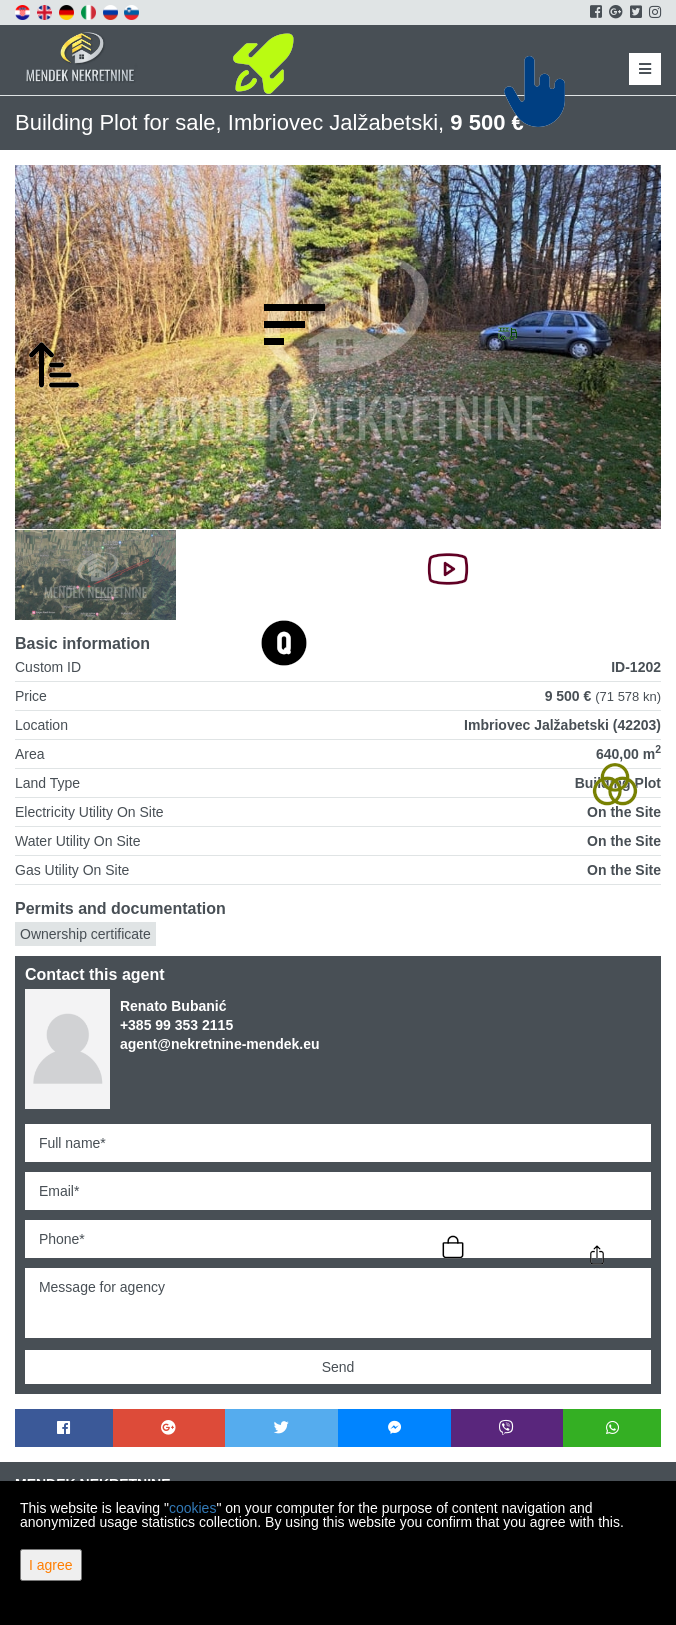 This screenshot has width=676, height=1625. What do you see at coordinates (597, 1255) in the screenshot?
I see `share content to another app or service` at bounding box center [597, 1255].